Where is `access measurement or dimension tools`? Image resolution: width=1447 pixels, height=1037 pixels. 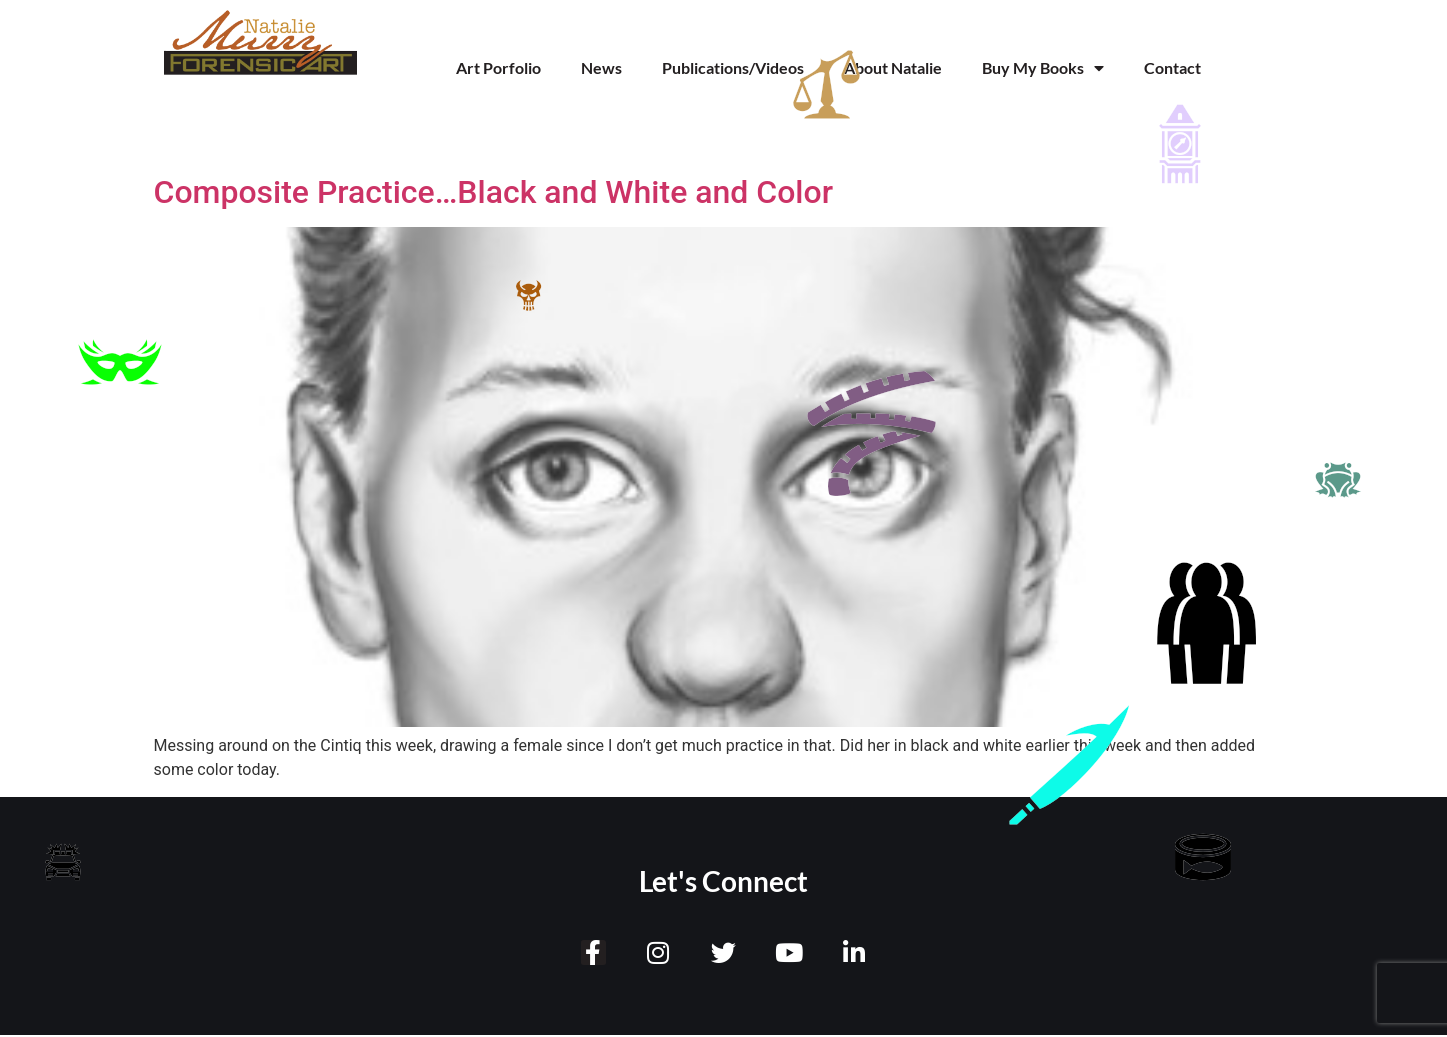 access measurement or dimension tools is located at coordinates (871, 433).